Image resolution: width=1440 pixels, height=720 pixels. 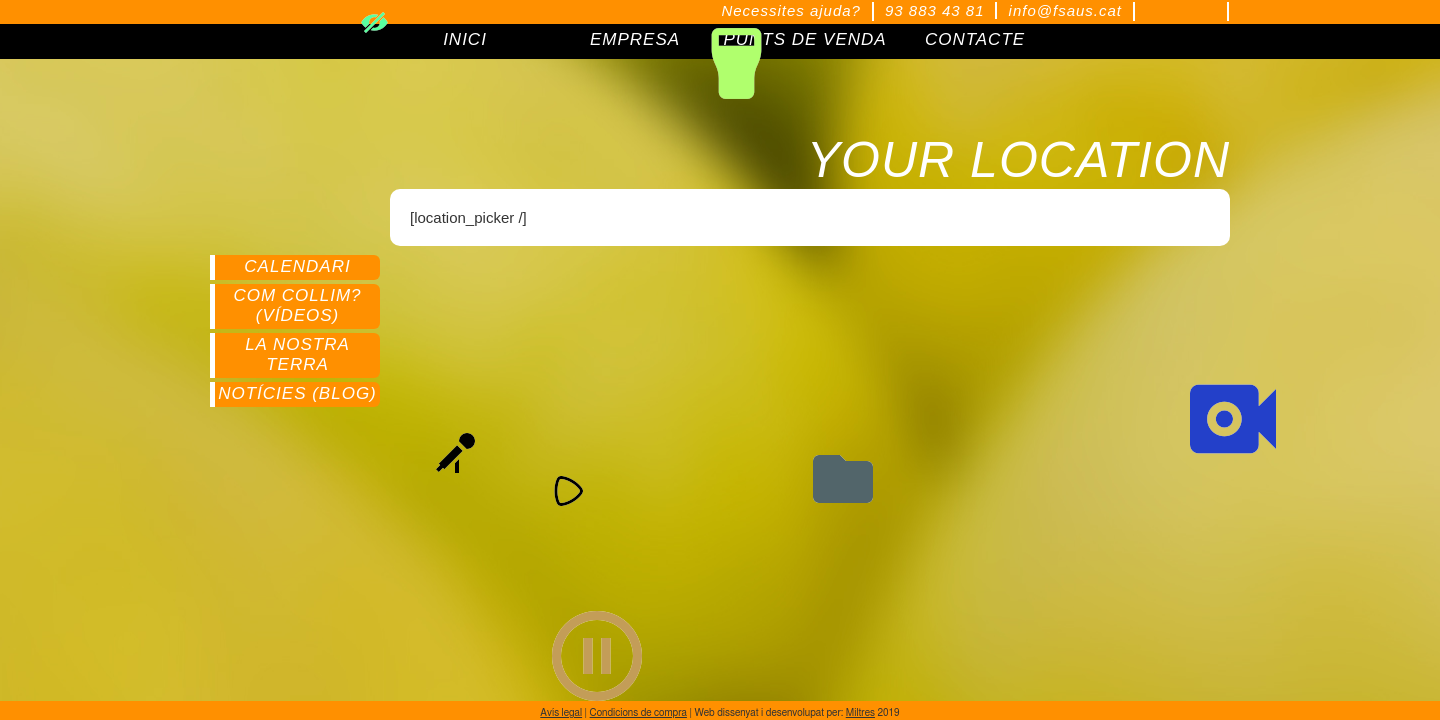 I want to click on start recording a video, so click(x=1233, y=419).